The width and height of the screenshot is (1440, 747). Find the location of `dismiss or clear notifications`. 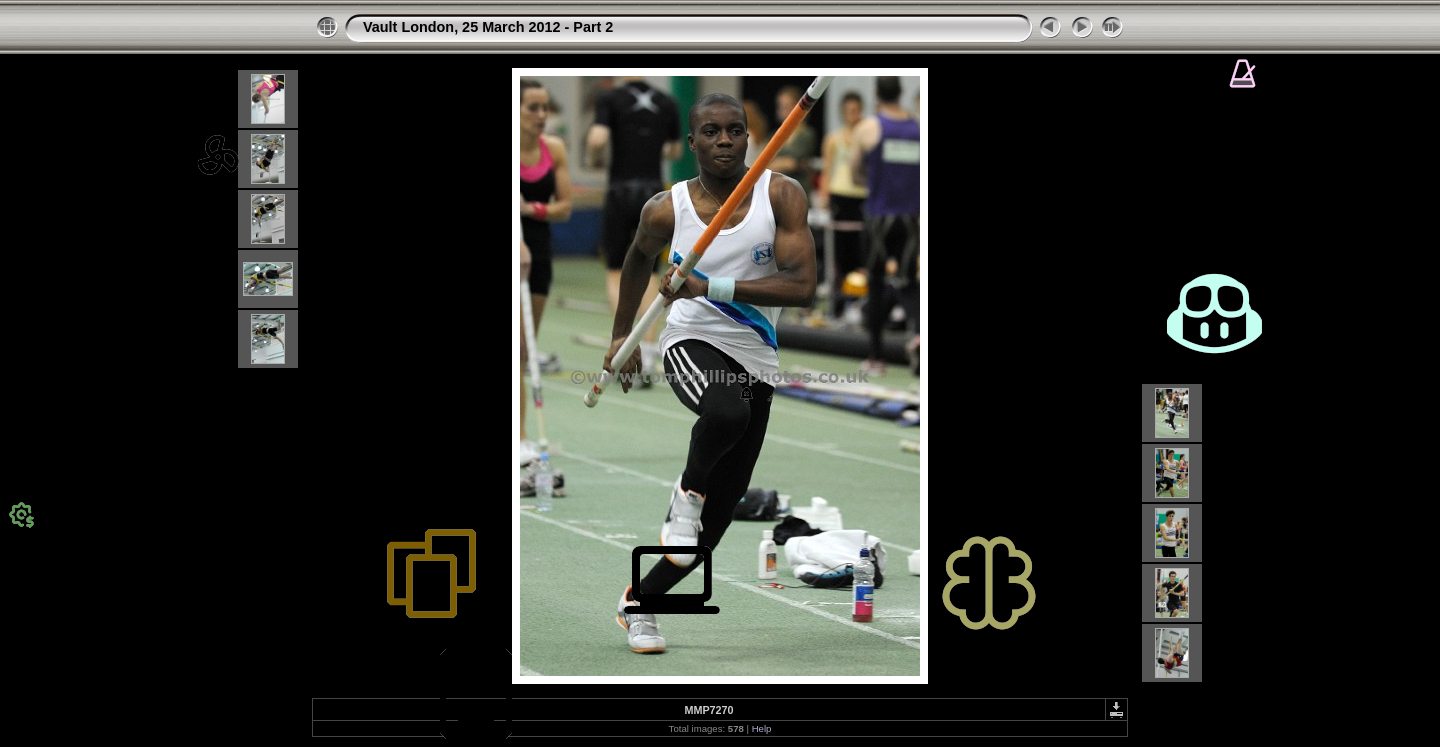

dismiss or clear notifications is located at coordinates (746, 394).